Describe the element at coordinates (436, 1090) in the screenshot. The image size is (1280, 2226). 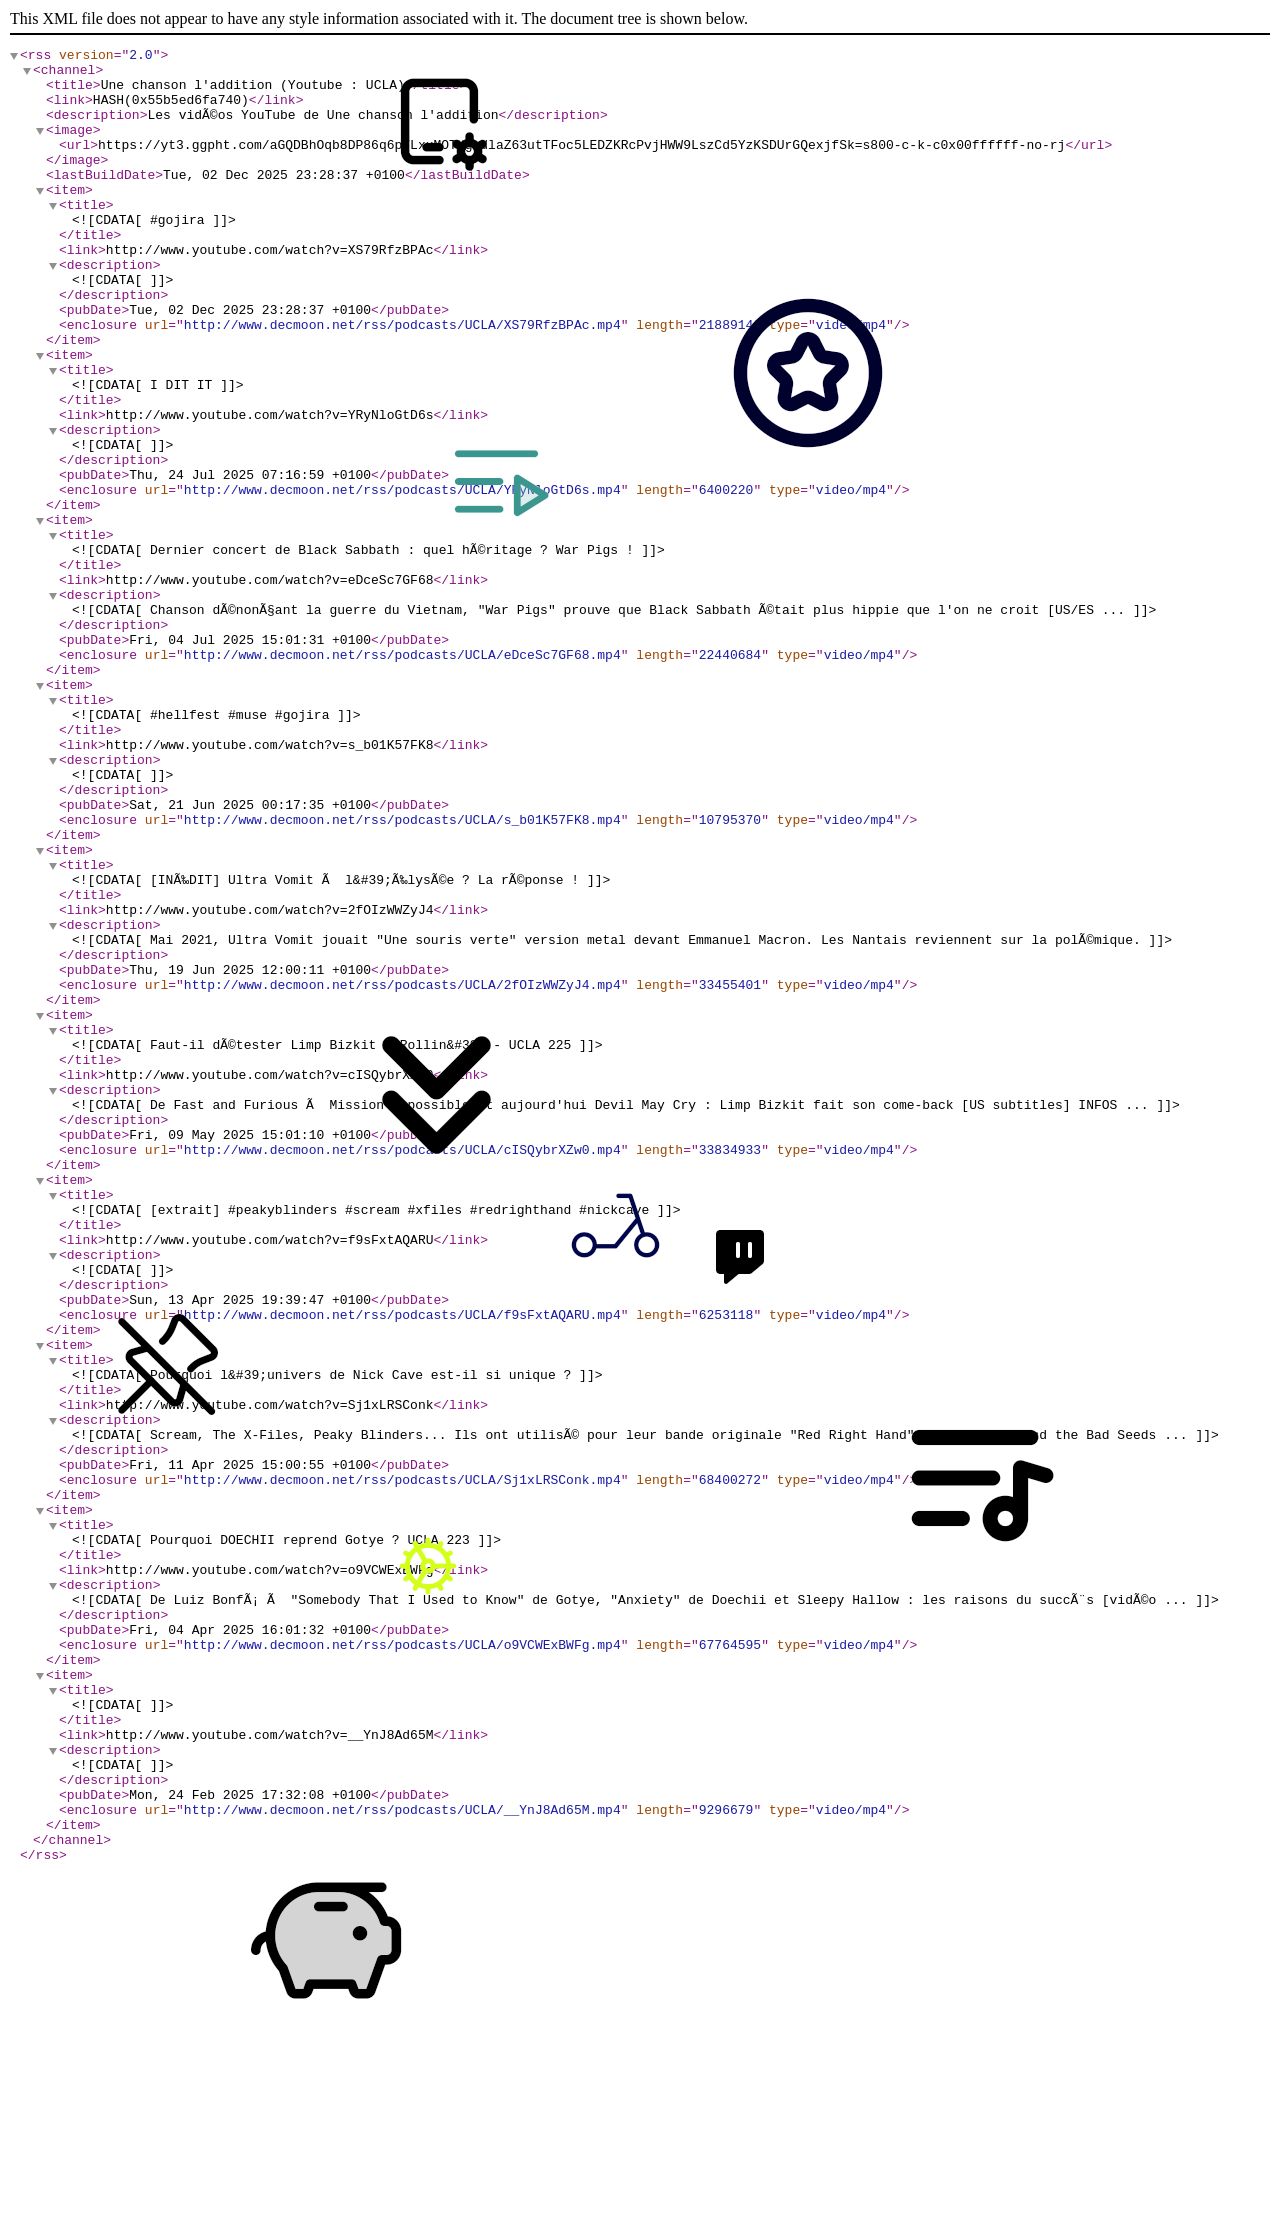
I see `scroll down or view more content` at that location.